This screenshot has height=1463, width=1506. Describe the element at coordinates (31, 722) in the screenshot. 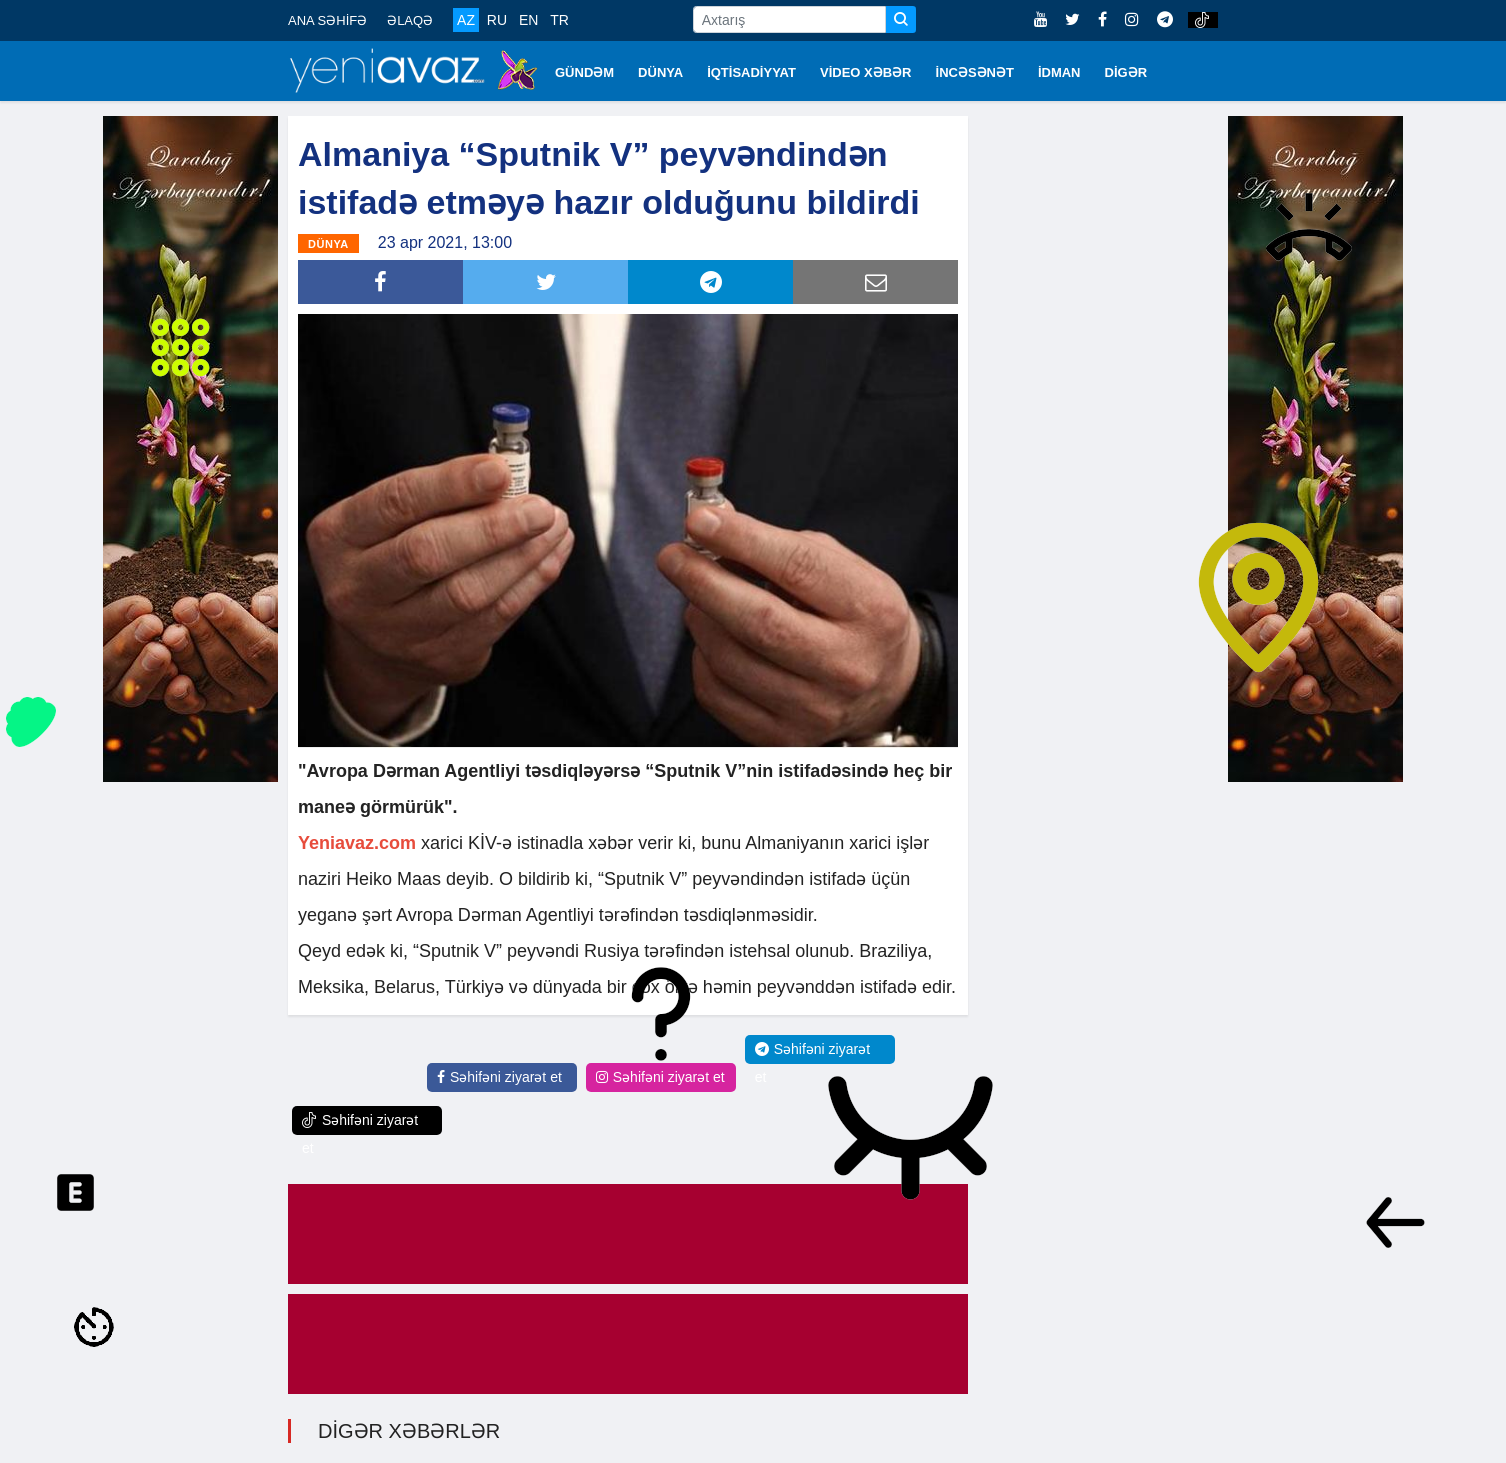

I see `browse asian cuisine or dumpling restaurants` at that location.